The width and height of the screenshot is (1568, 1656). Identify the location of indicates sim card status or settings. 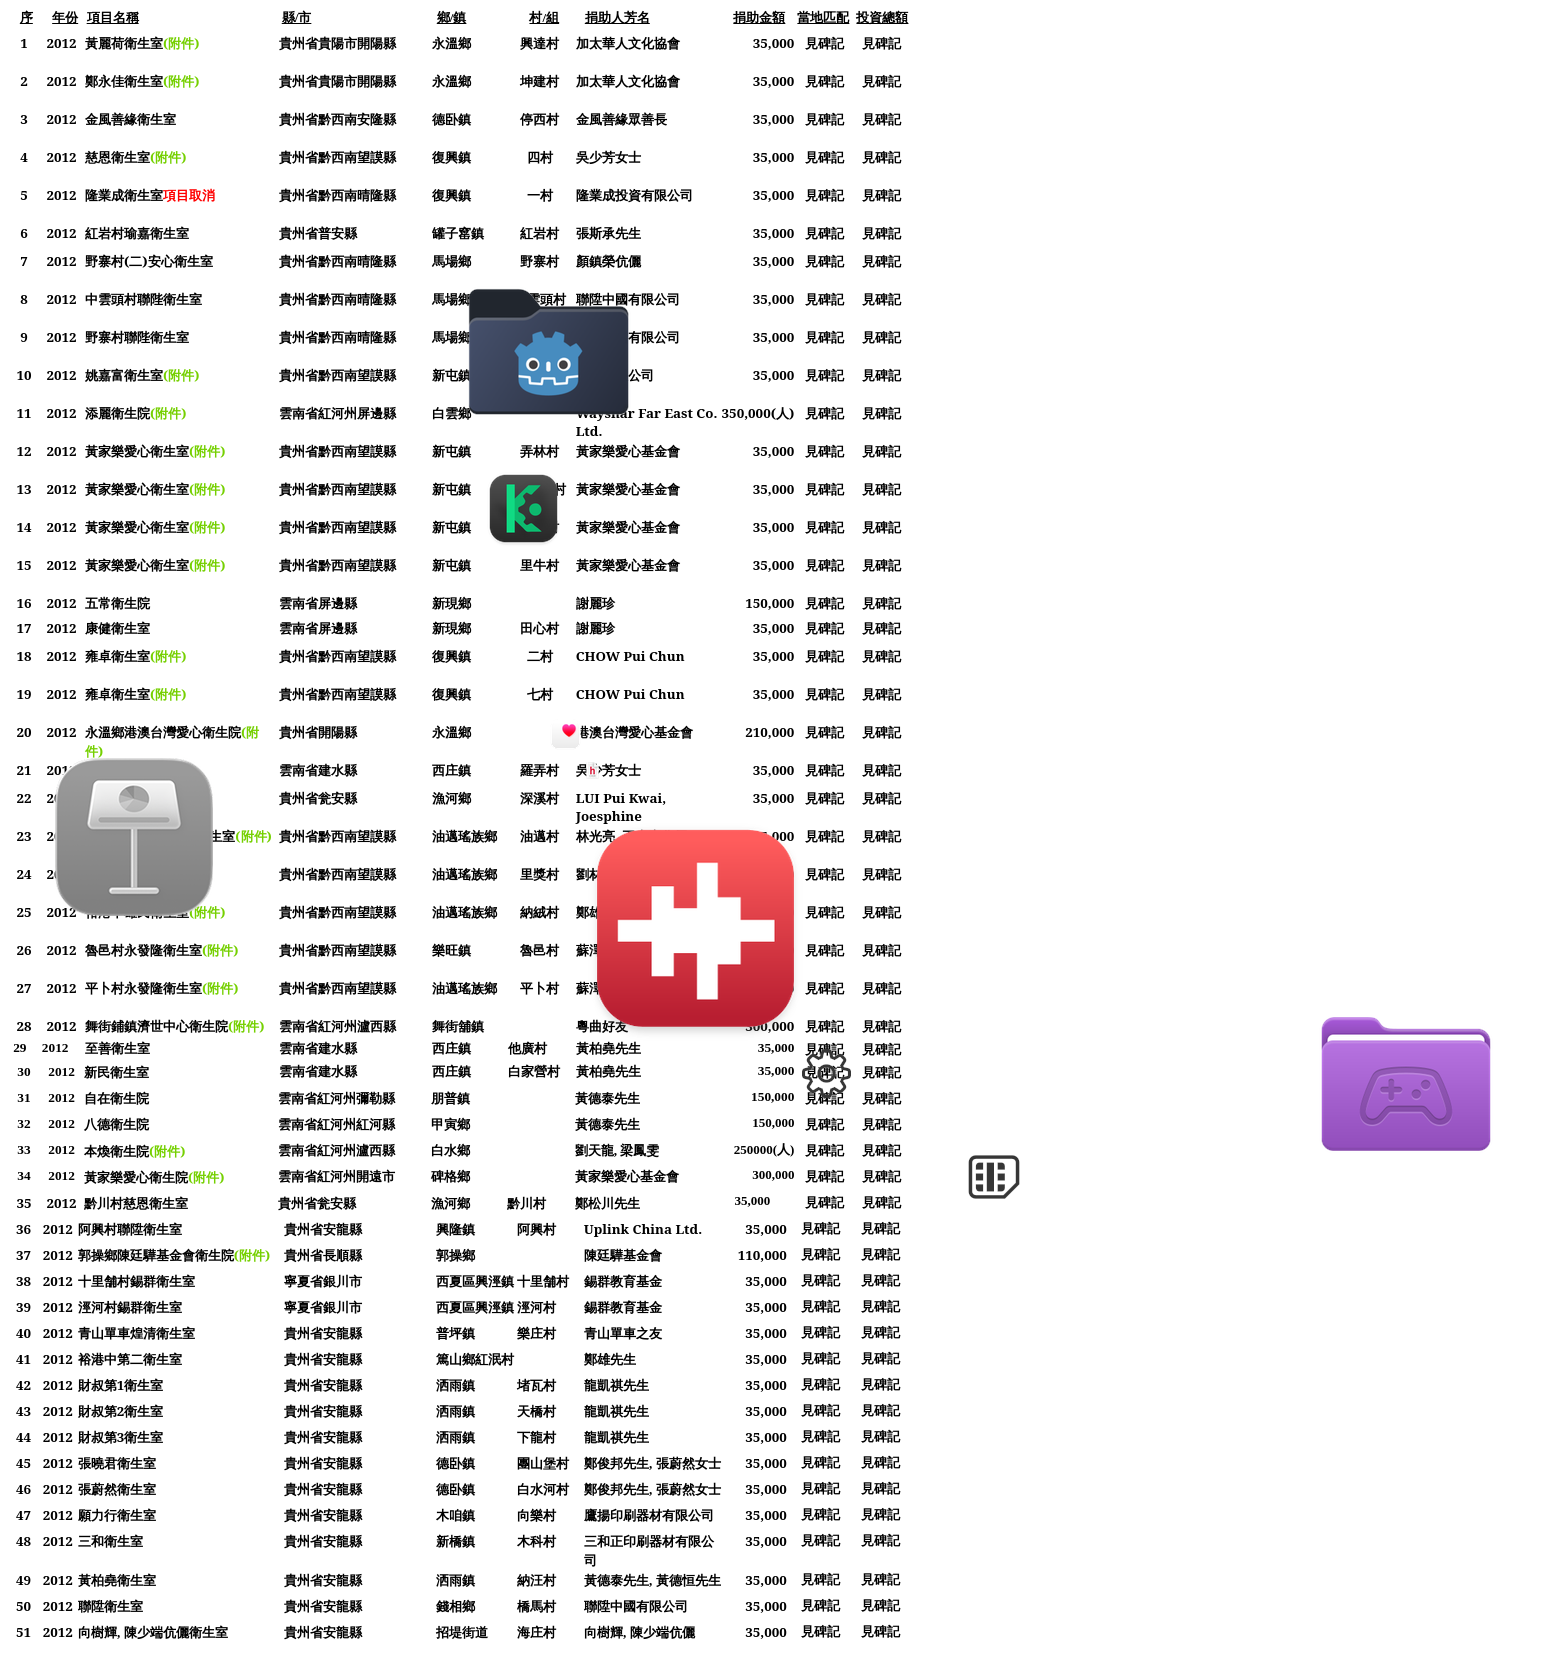
(994, 1177).